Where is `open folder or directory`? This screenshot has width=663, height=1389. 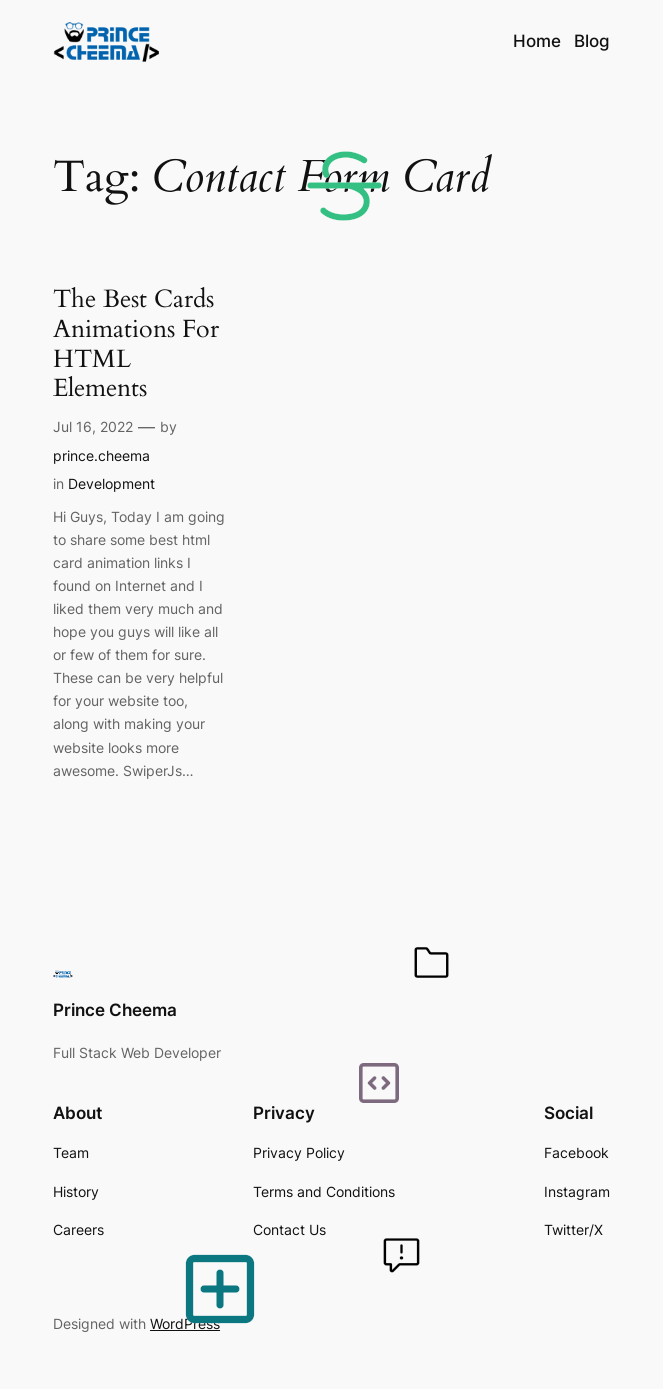
open folder or directory is located at coordinates (431, 962).